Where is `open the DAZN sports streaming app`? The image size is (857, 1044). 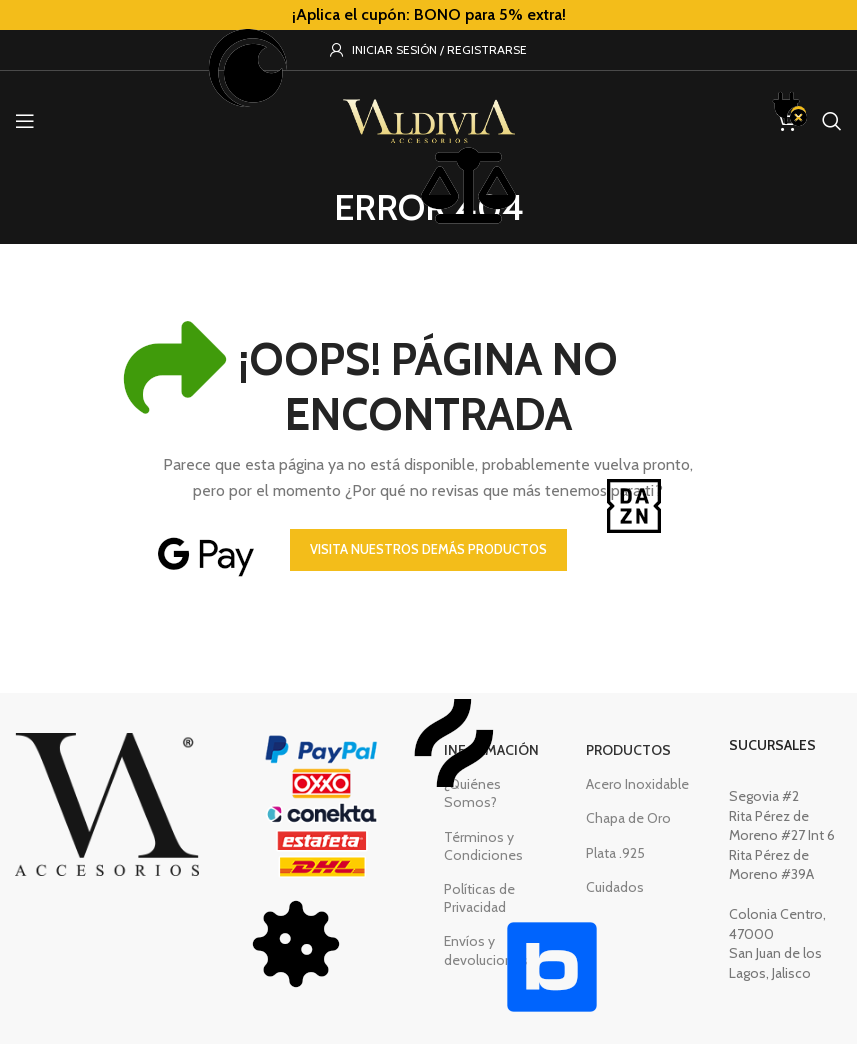
open the DAZN sports streaming app is located at coordinates (634, 506).